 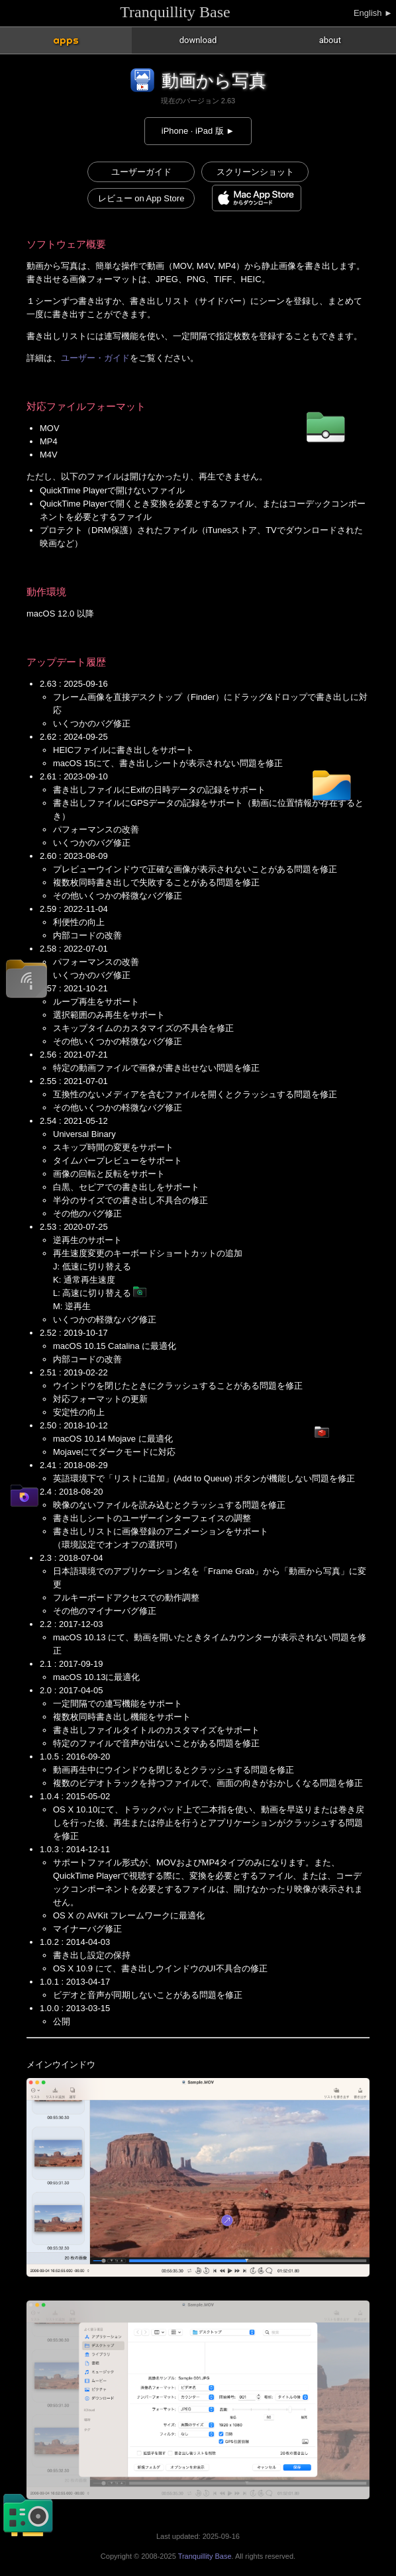 I want to click on indicates a symbolic link or shortcut to another file, so click(x=227, y=2220).